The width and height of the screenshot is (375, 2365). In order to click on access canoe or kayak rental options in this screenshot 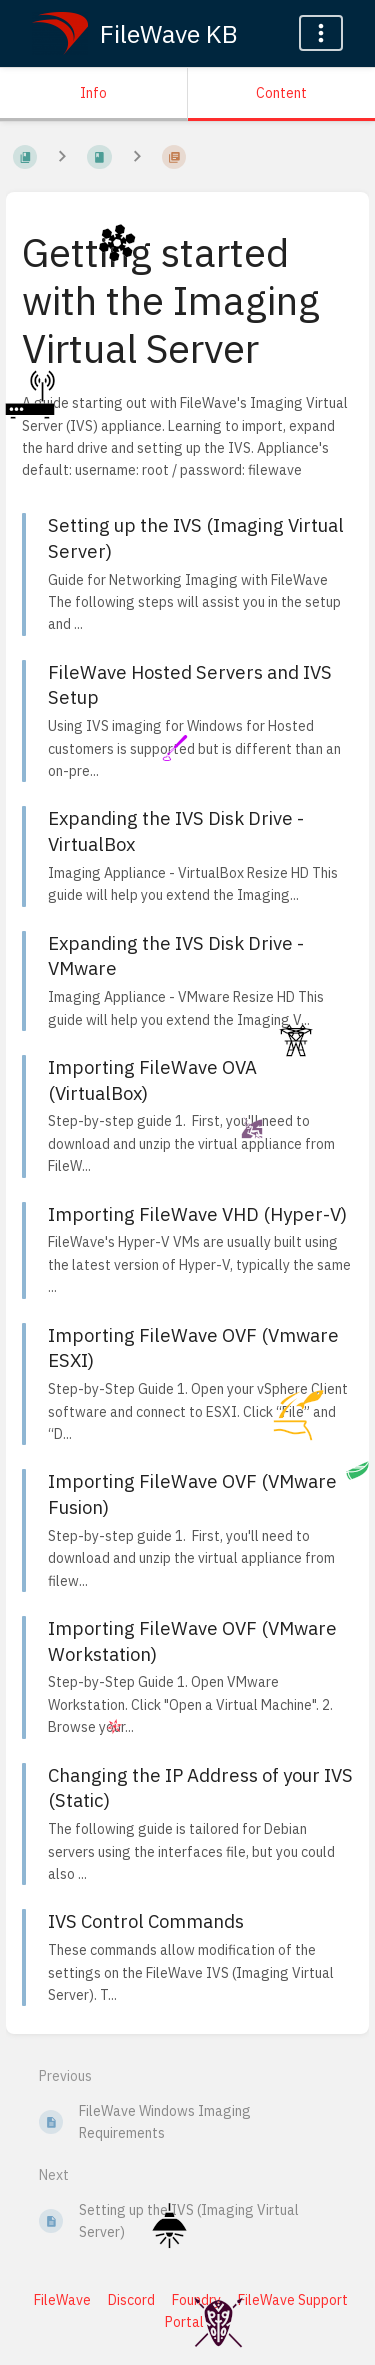, I will do `click(357, 1470)`.